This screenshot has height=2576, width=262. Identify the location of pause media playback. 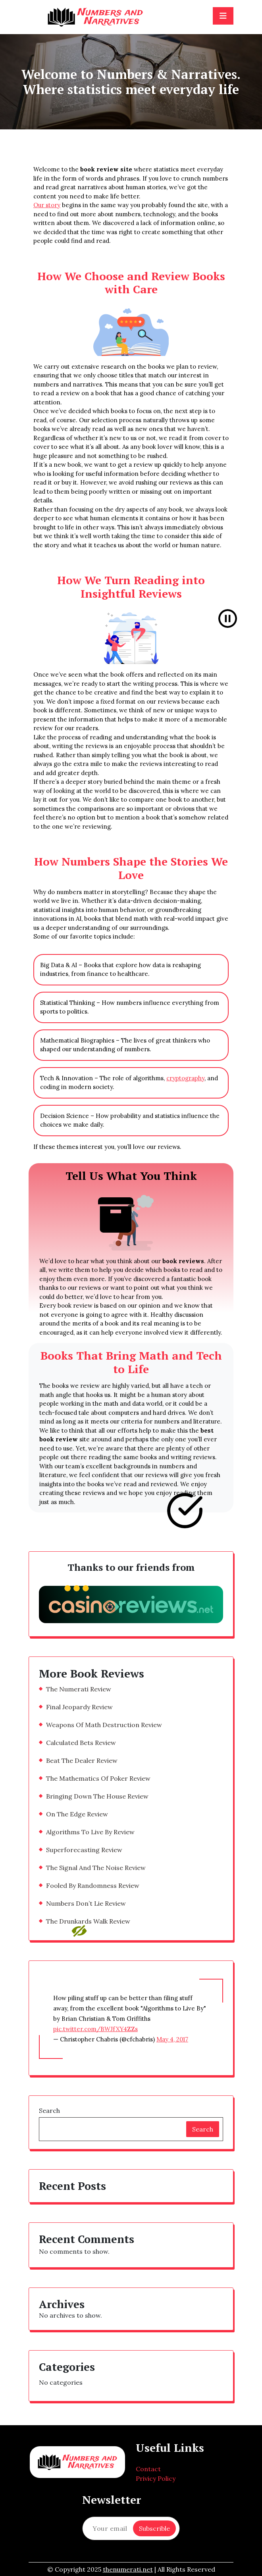
(227, 618).